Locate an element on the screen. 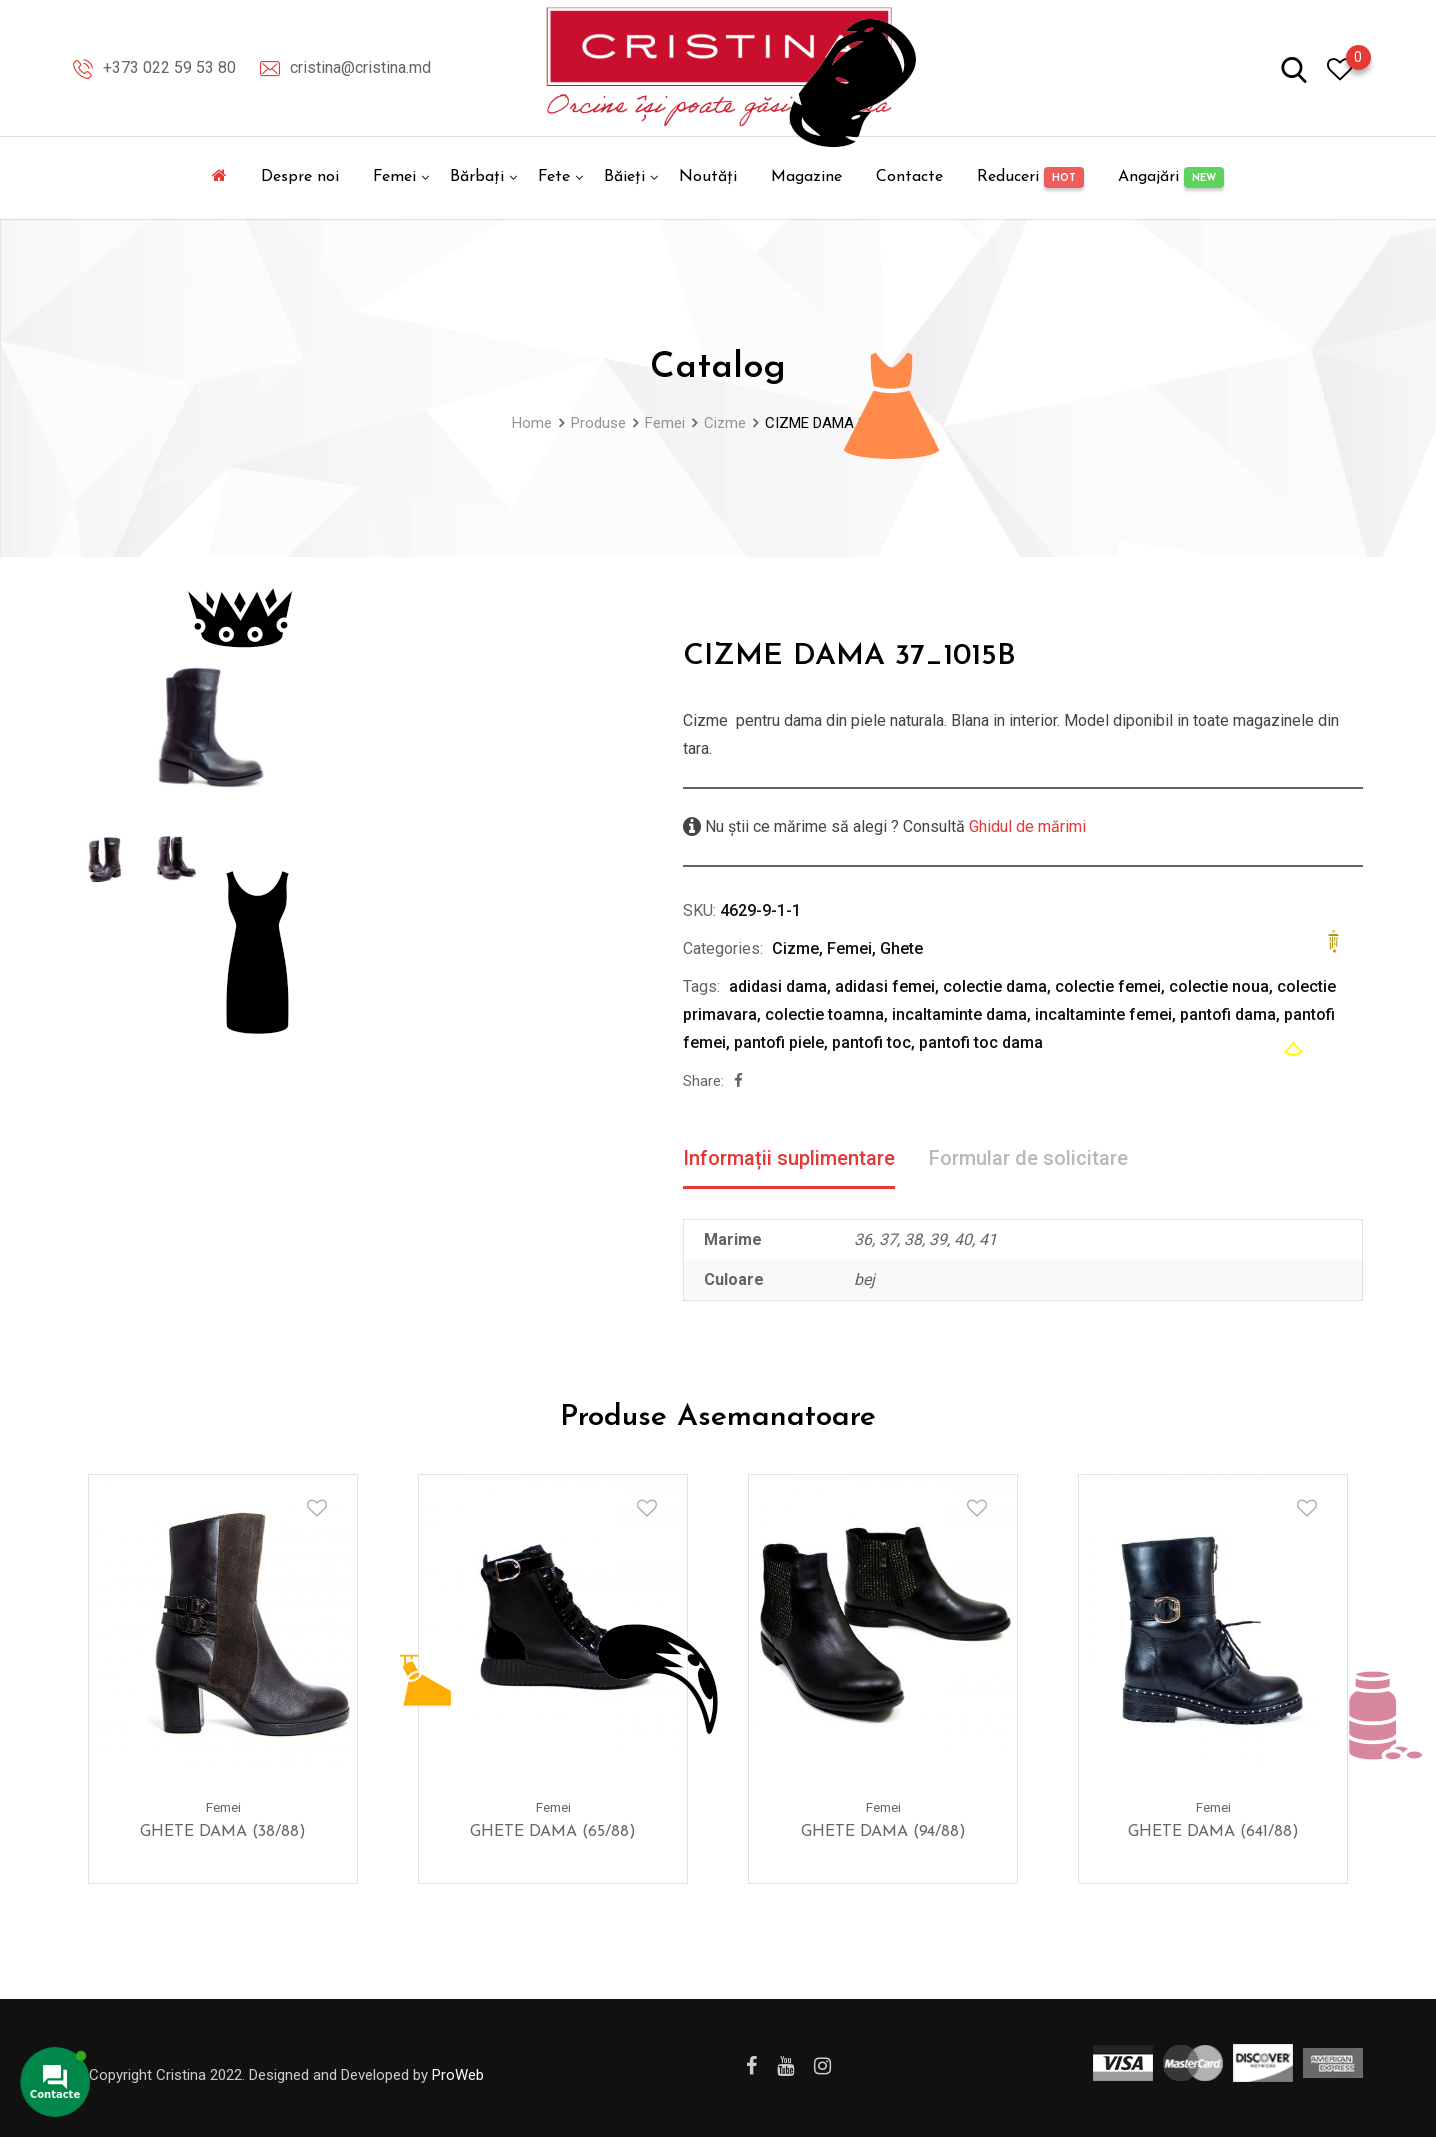 The image size is (1436, 2137). view medication or prescription details is located at coordinates (1381, 1715).